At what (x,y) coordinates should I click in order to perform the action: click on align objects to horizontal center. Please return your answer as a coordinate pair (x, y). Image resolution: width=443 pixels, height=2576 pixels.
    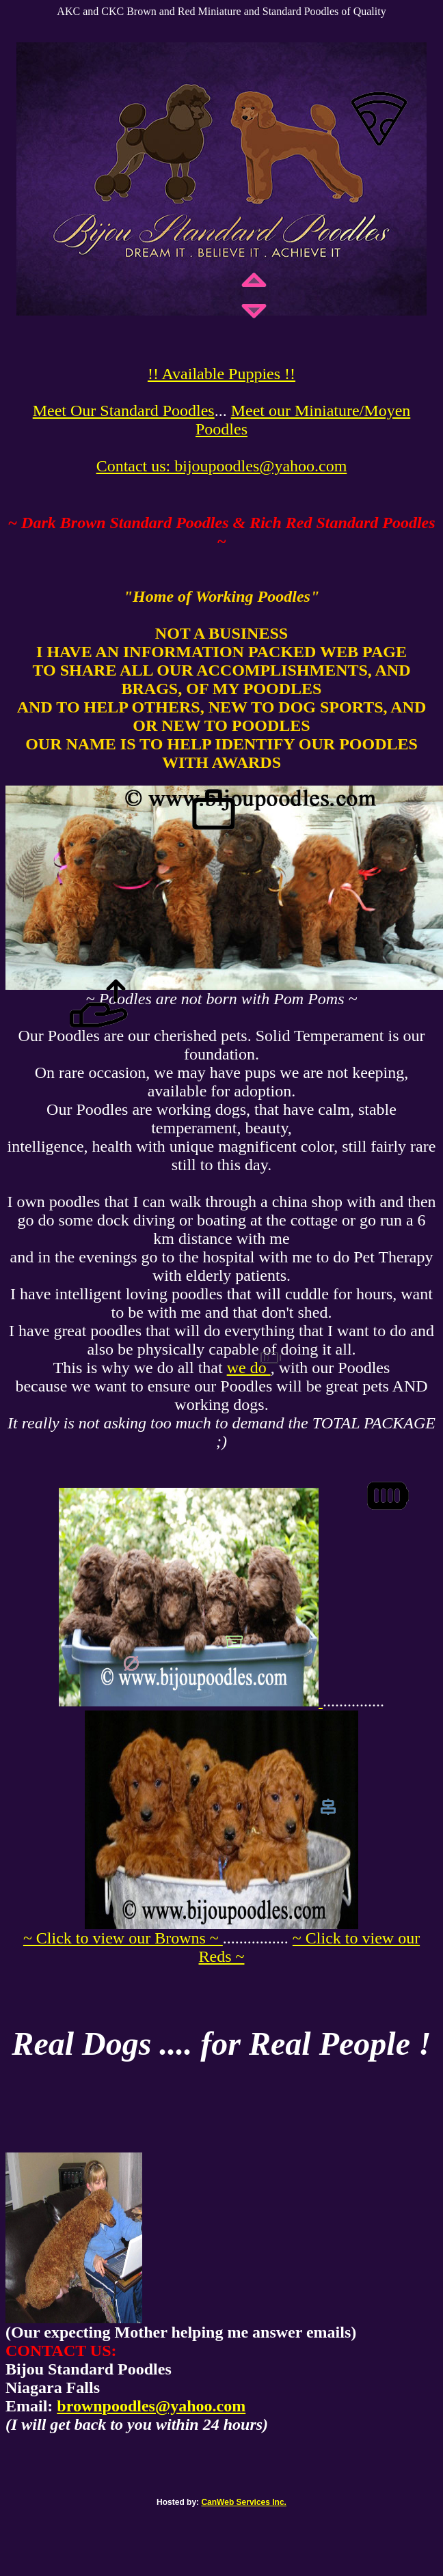
    Looking at the image, I should click on (328, 1807).